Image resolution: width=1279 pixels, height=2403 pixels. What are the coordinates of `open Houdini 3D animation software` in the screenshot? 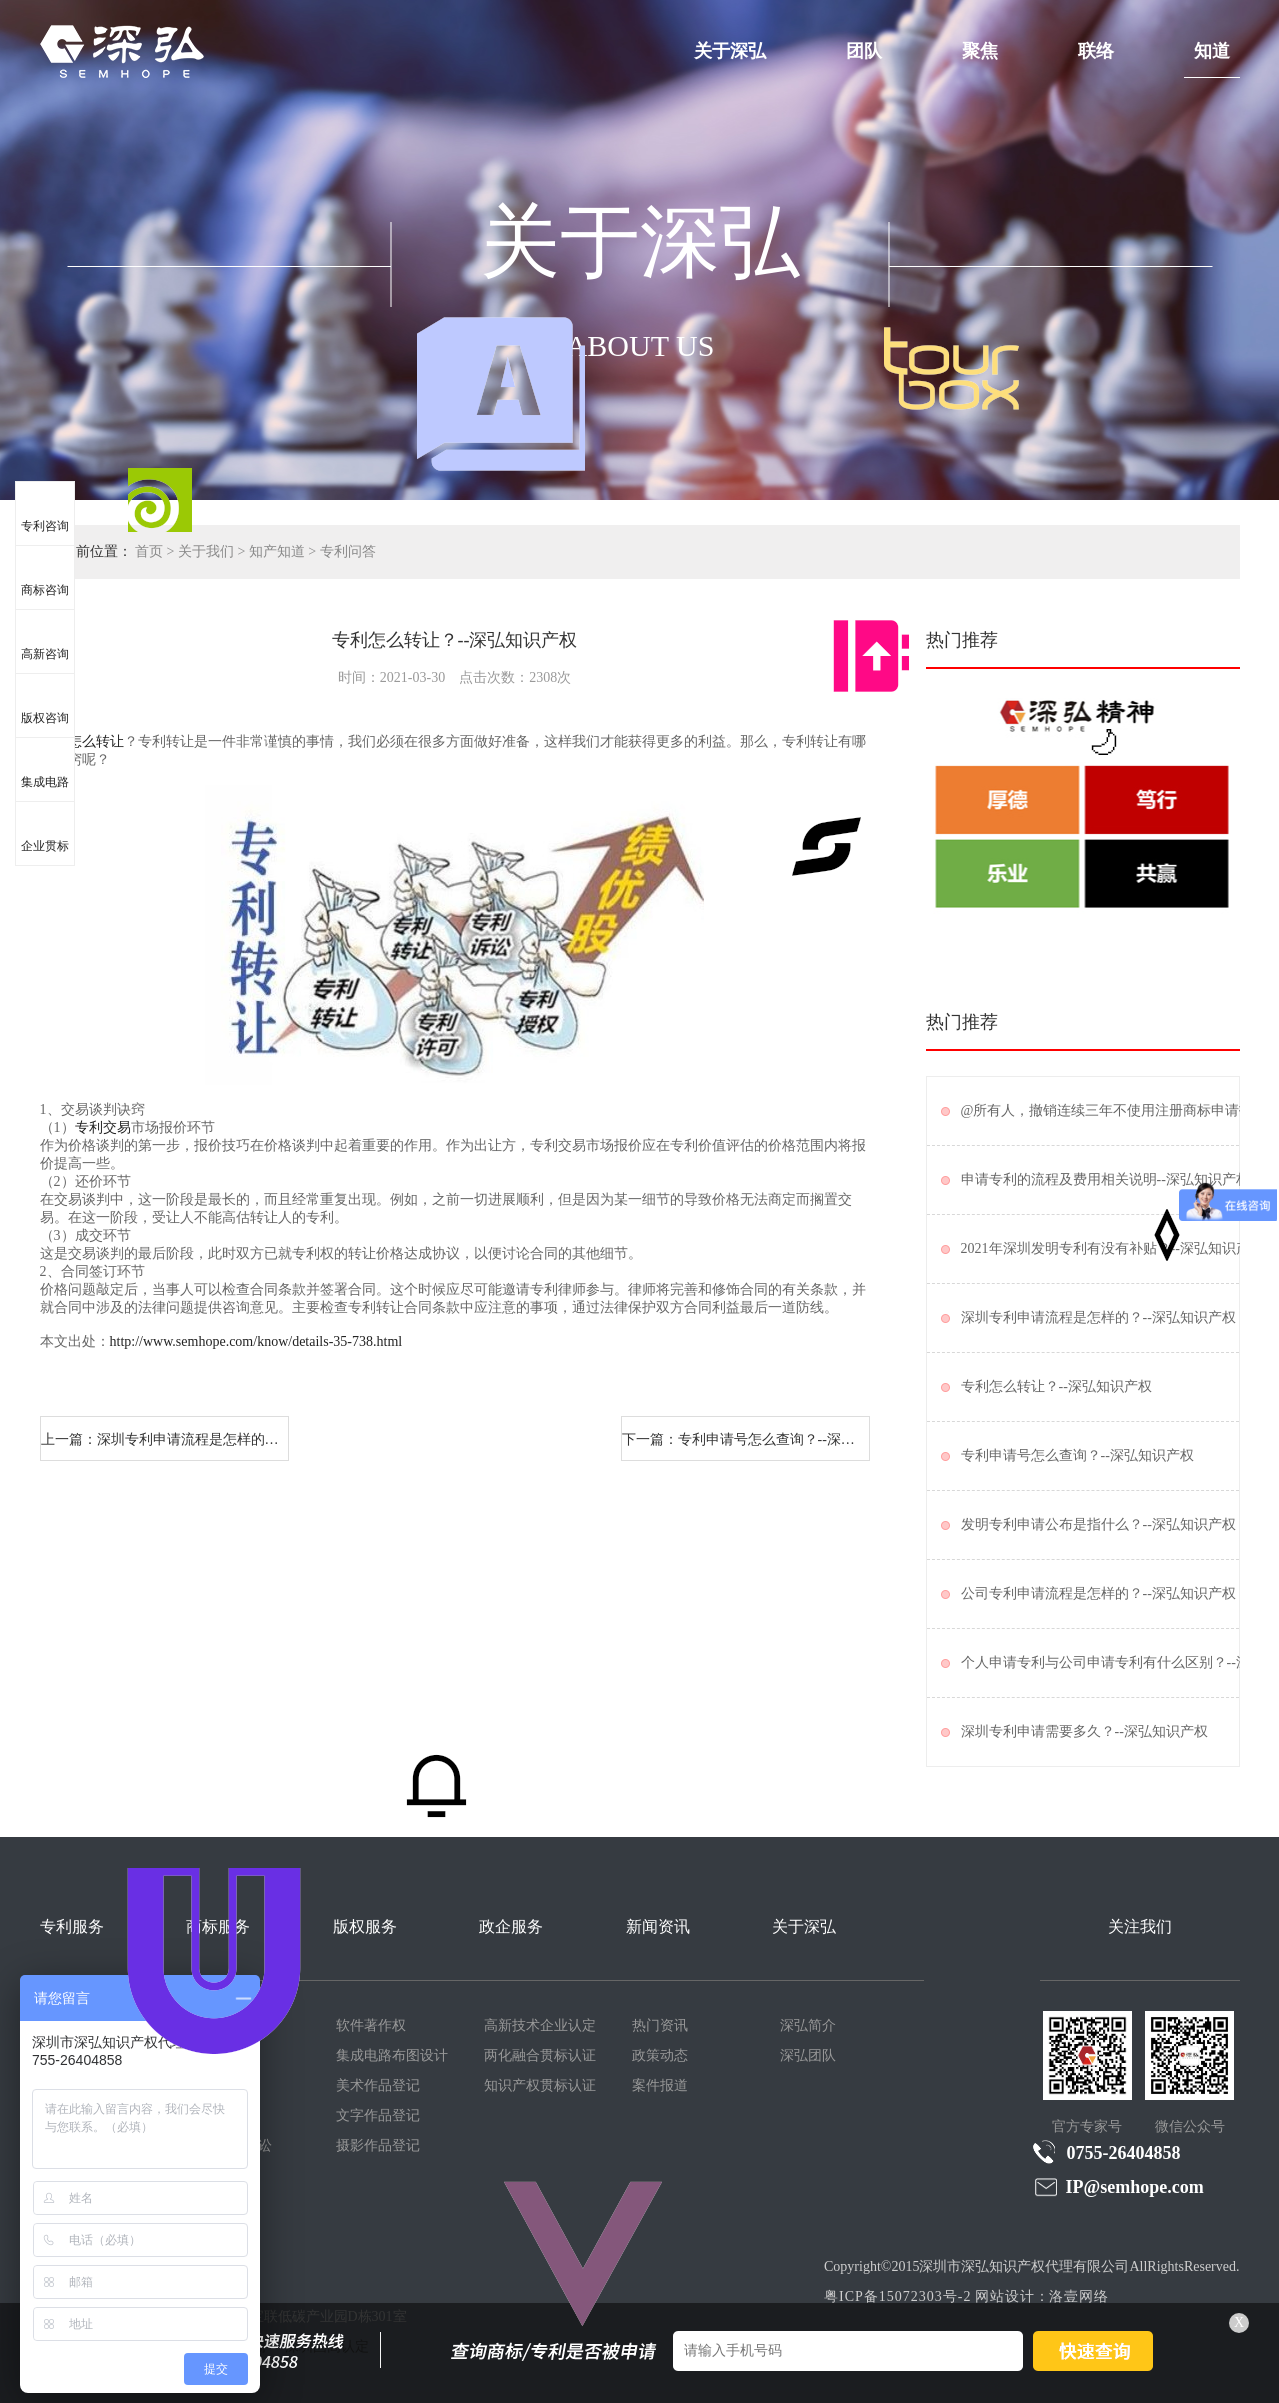 It's located at (160, 500).